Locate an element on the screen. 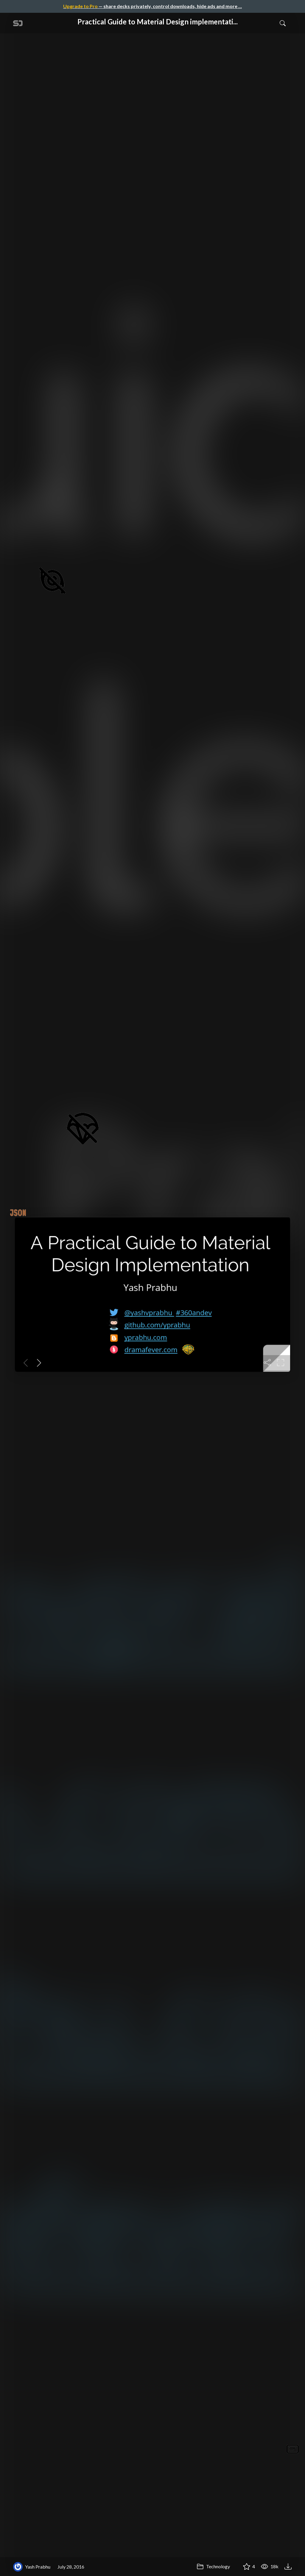  disable storm alerts is located at coordinates (52, 580).